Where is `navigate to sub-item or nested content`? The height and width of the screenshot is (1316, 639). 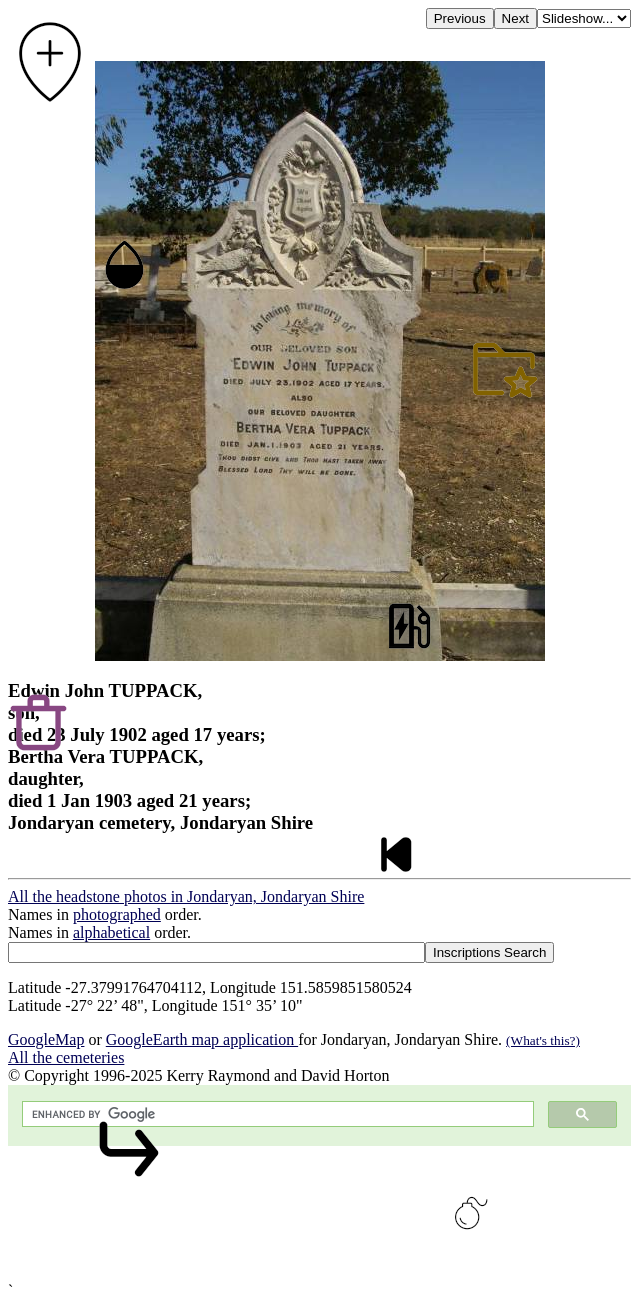 navigate to sub-item or nested content is located at coordinates (127, 1149).